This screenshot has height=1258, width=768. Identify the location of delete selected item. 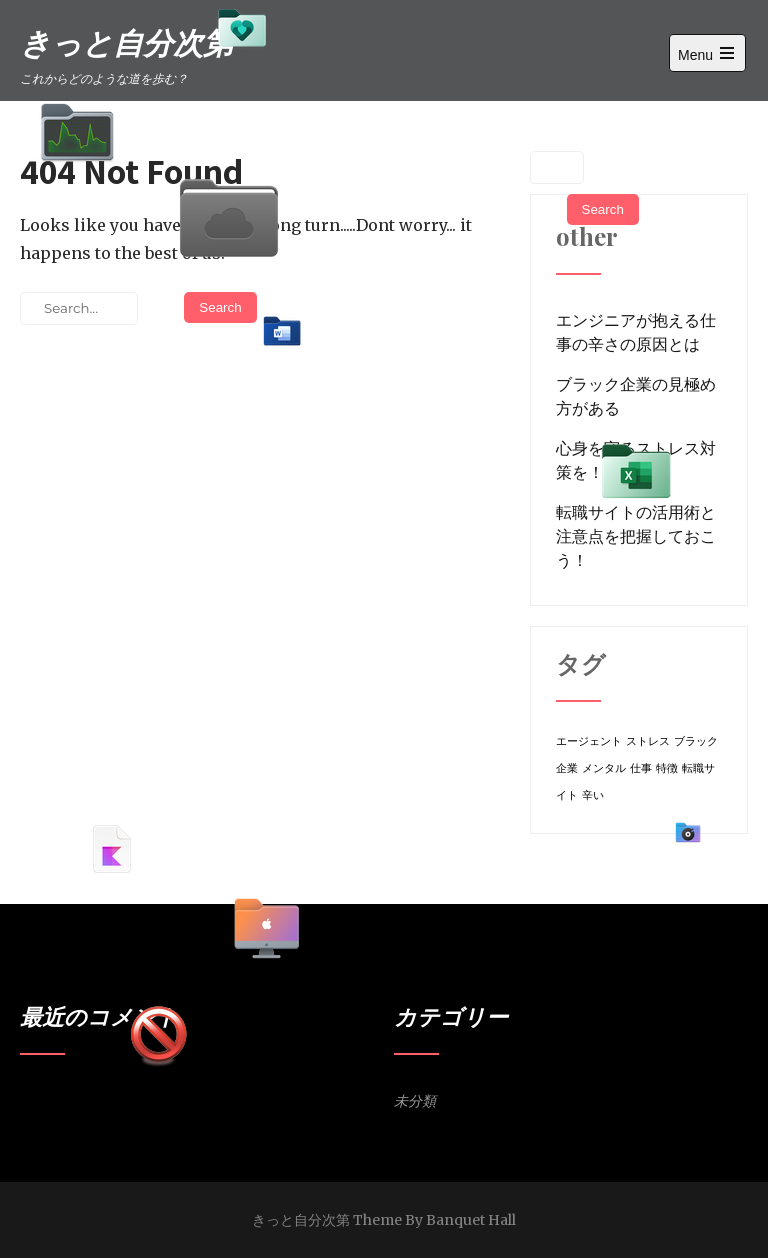
(157, 1030).